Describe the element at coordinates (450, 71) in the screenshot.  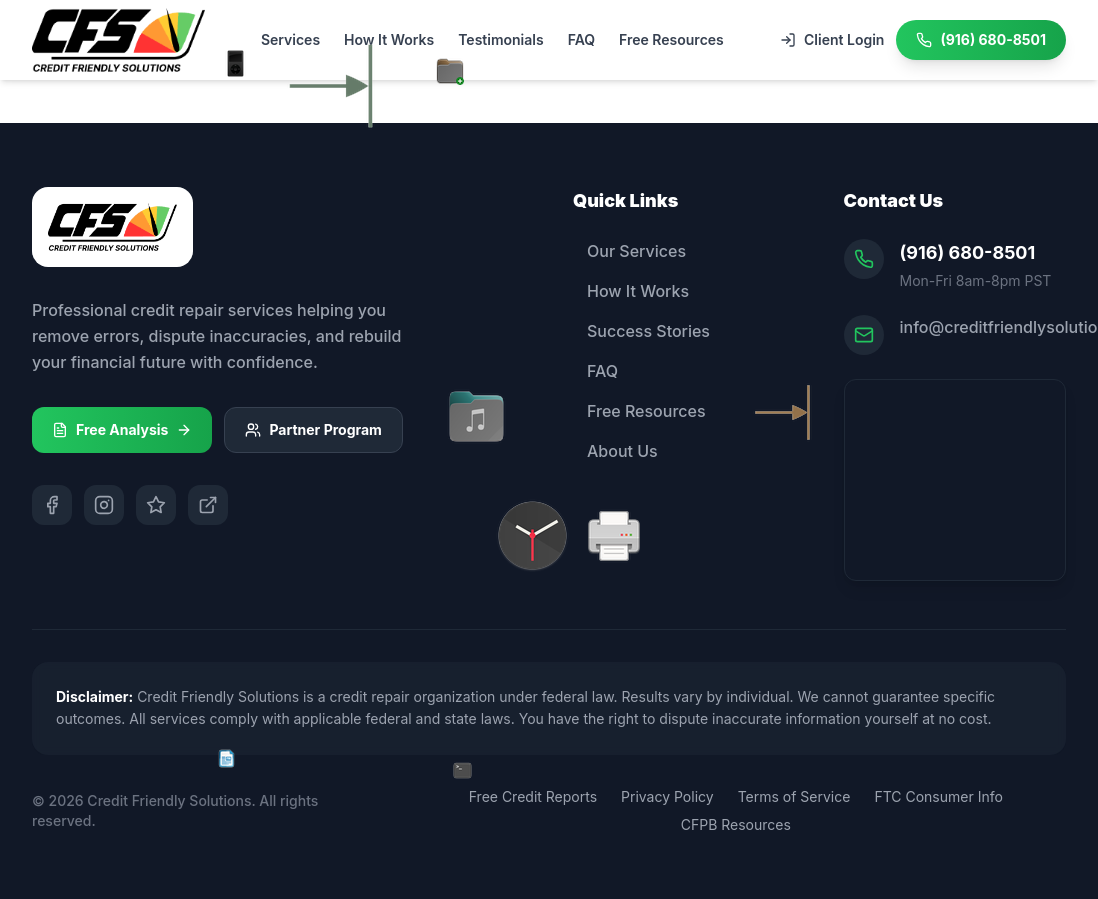
I see `create a new folder` at that location.